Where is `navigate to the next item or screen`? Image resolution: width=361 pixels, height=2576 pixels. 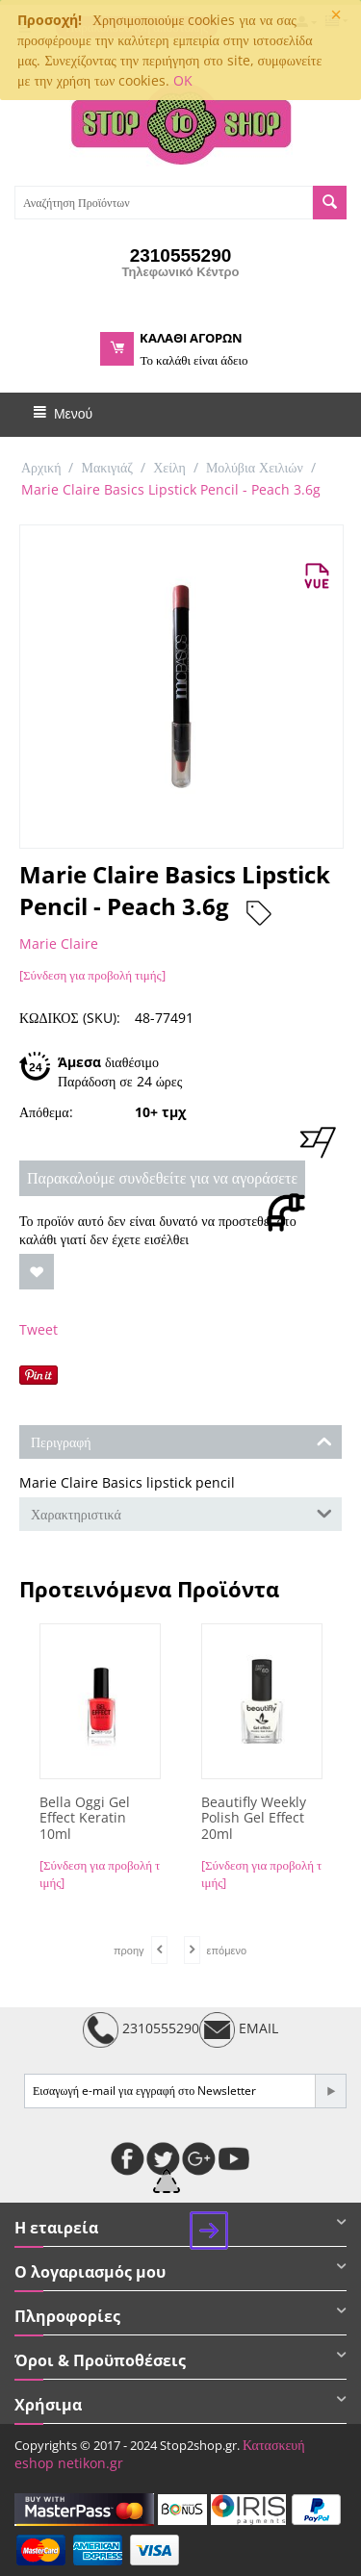
navigate to the next item or screen is located at coordinates (209, 2231).